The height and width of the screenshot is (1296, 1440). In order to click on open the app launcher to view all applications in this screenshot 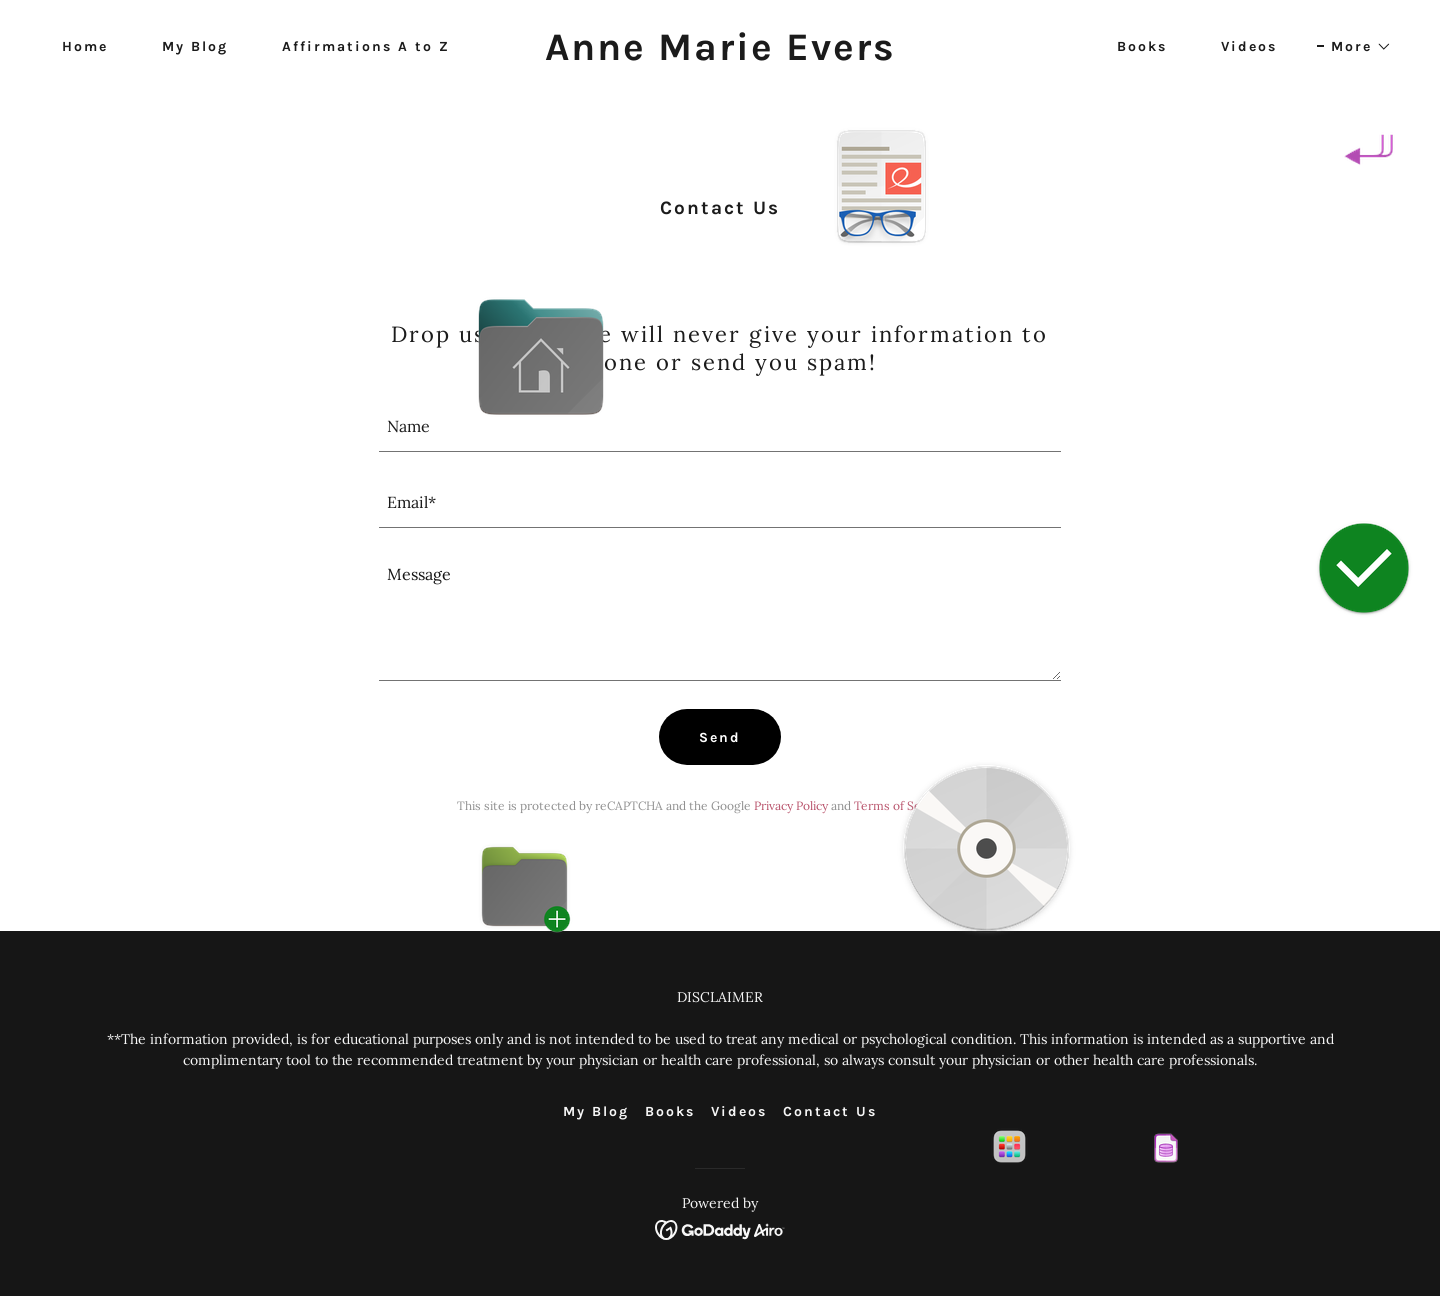, I will do `click(1009, 1146)`.